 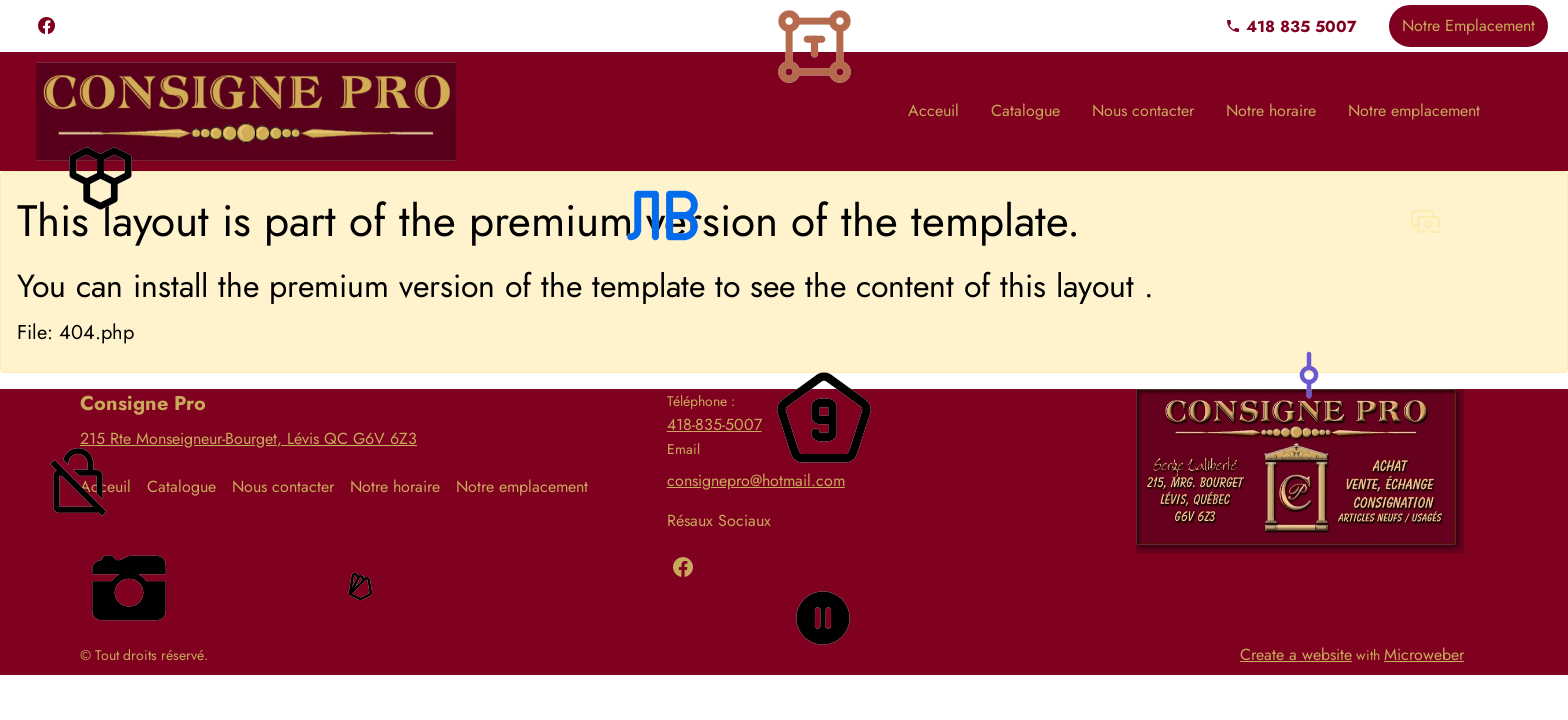 I want to click on indicates step 9 in a multi-step process, so click(x=824, y=420).